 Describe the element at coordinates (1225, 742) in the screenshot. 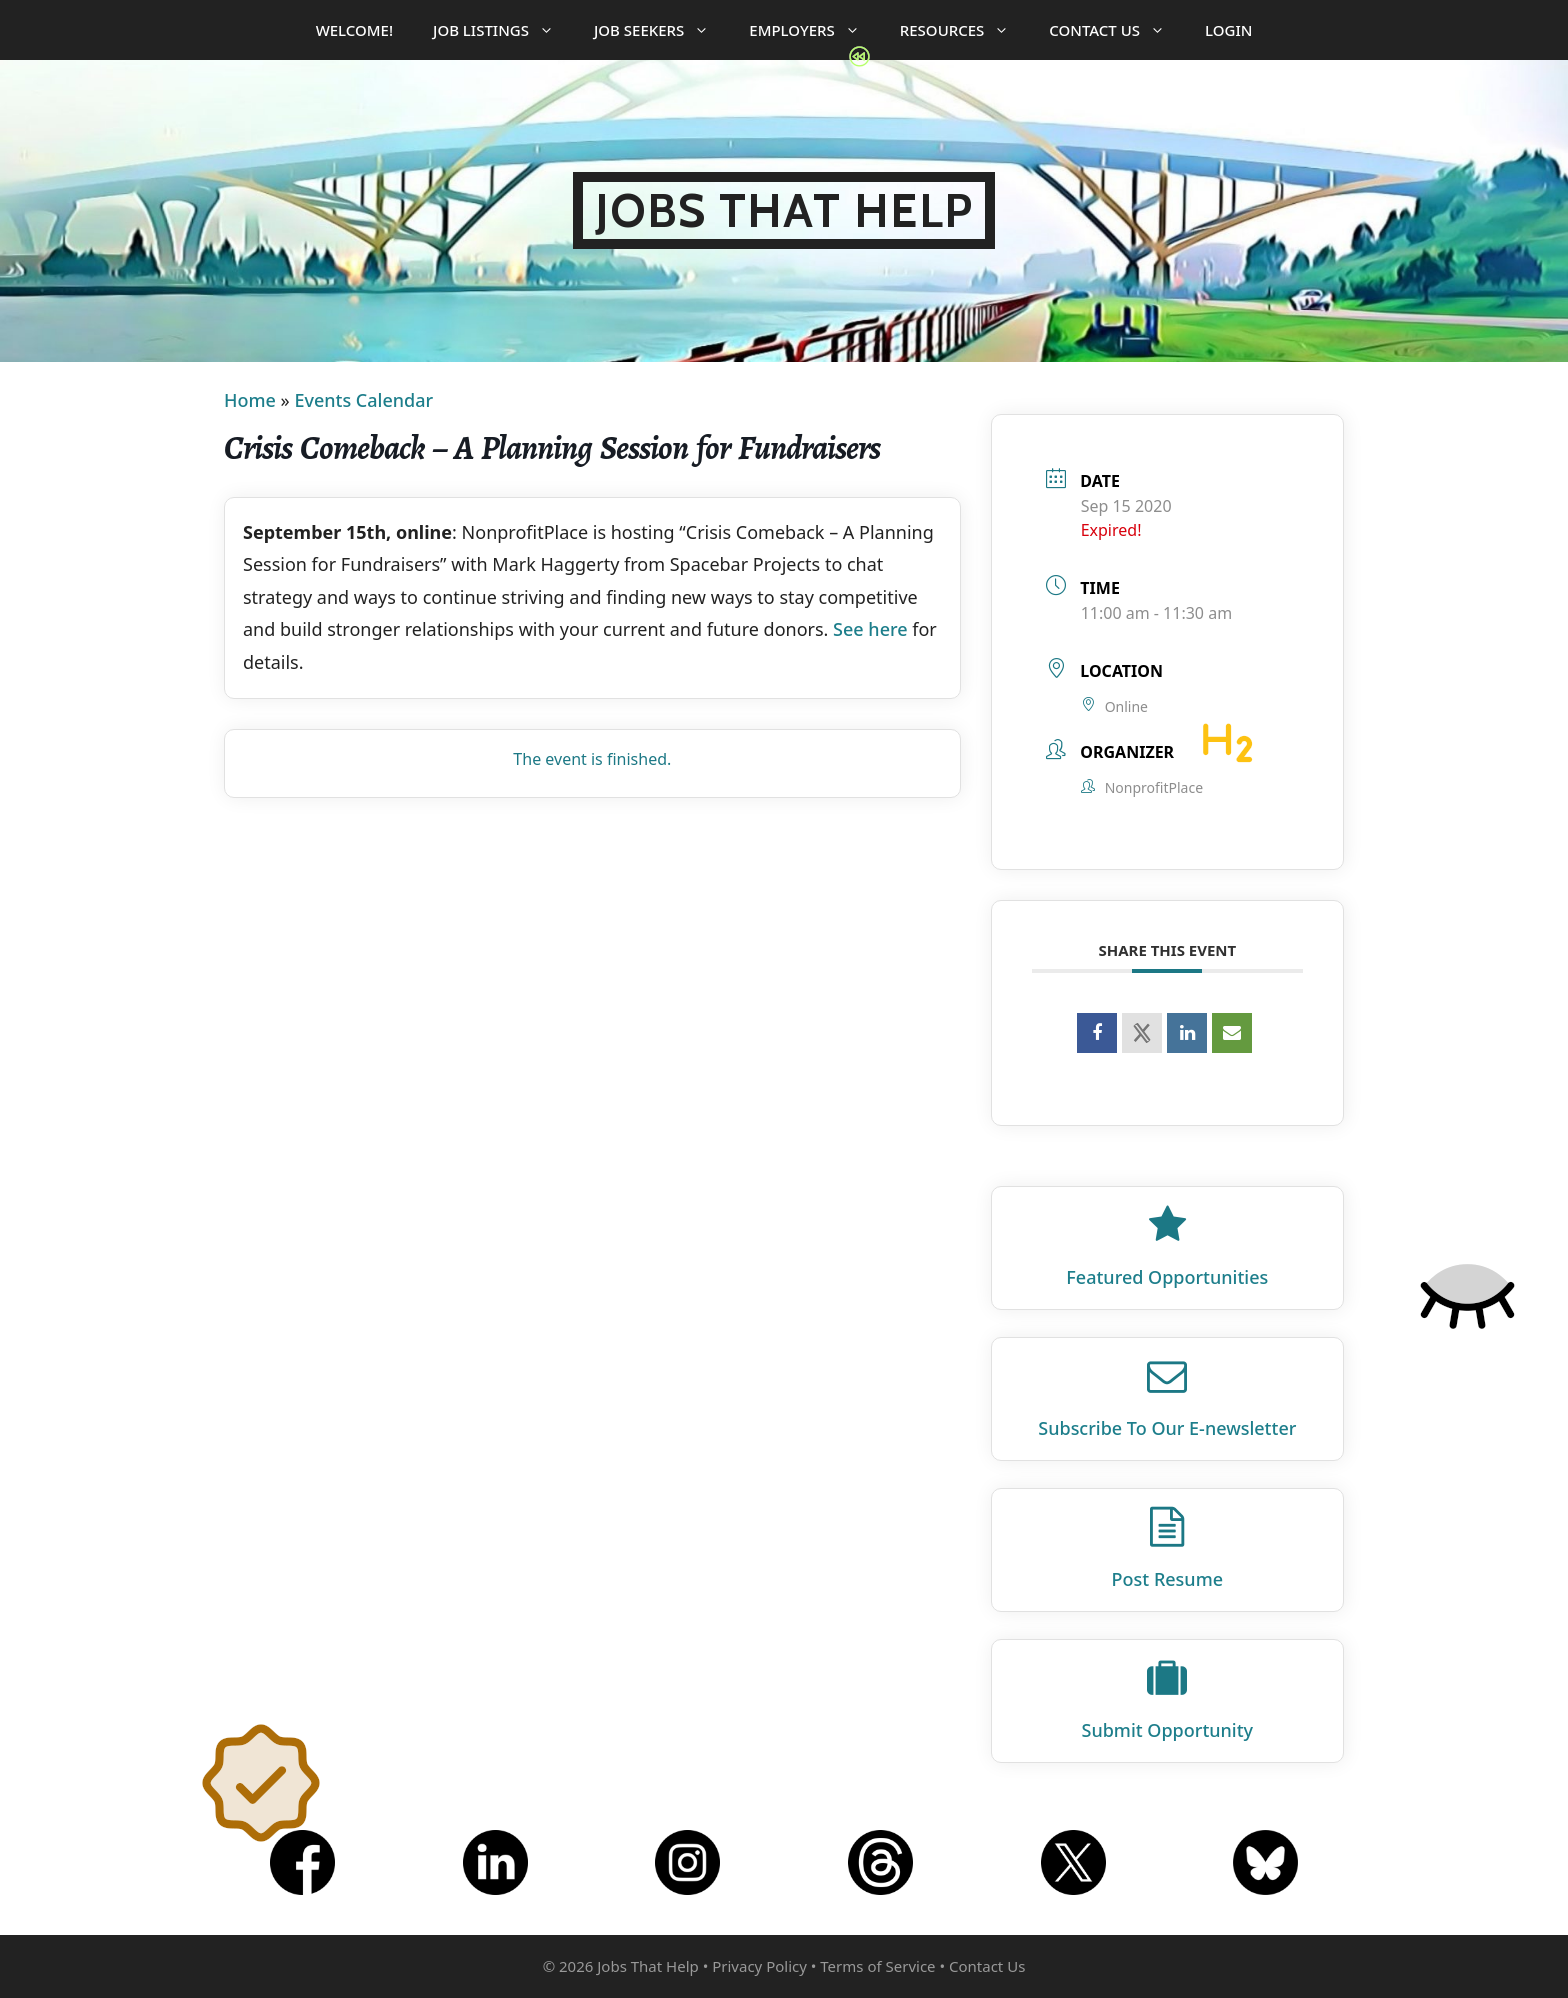

I see `format text as heading level 2` at that location.